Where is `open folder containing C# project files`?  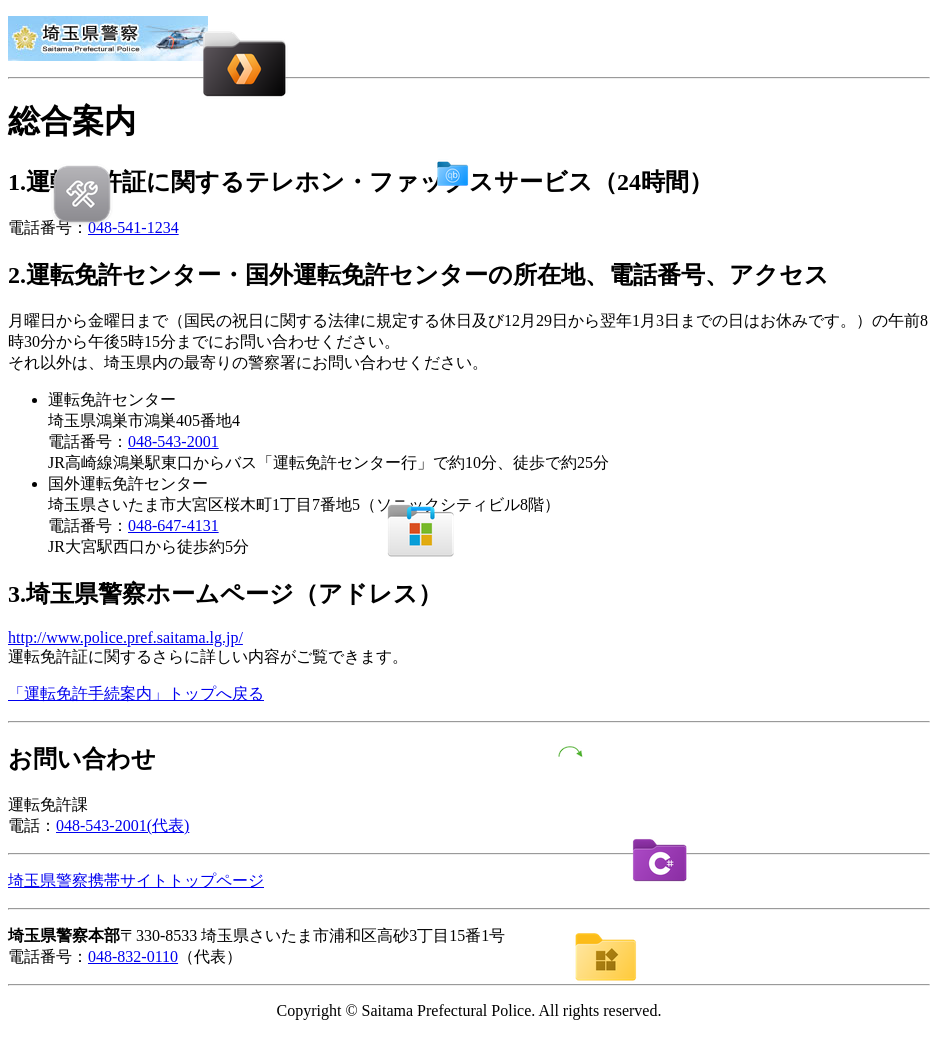
open folder containing C# project files is located at coordinates (659, 861).